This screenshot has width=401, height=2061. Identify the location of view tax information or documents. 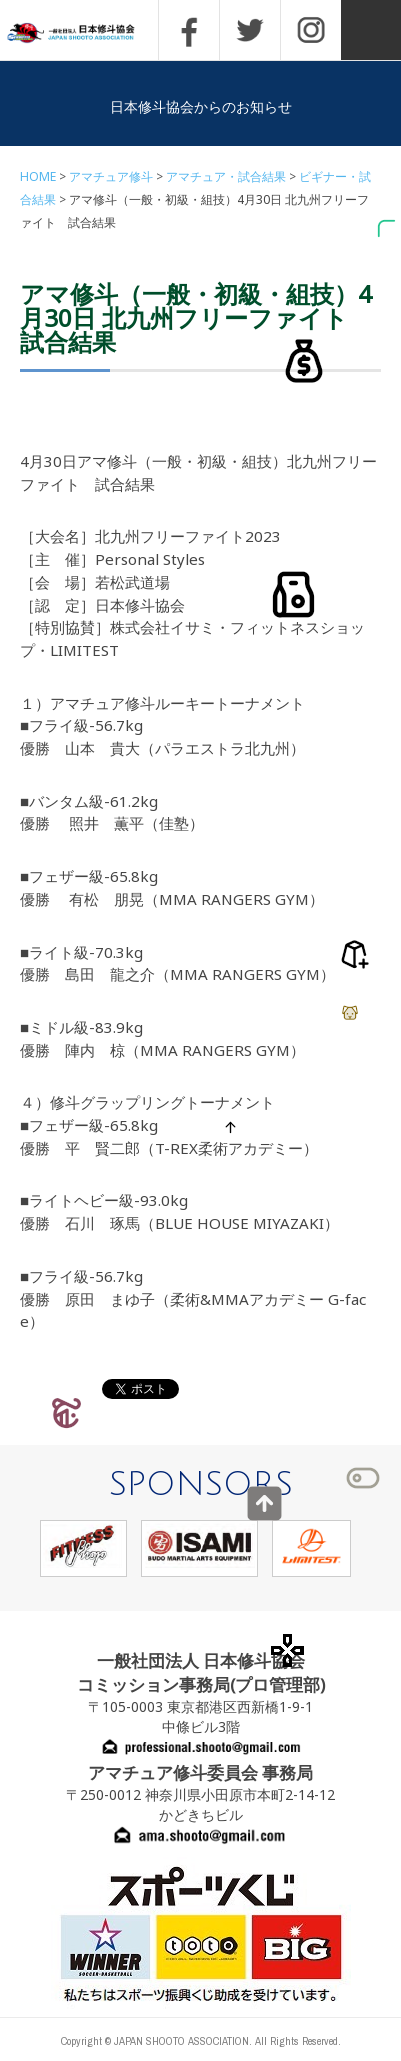
(304, 361).